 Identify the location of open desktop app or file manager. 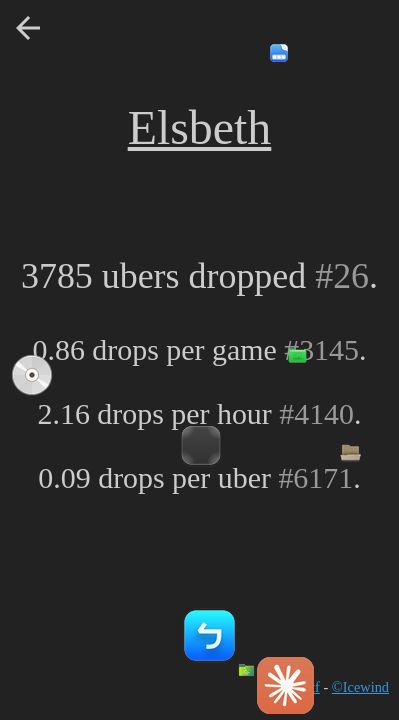
(279, 53).